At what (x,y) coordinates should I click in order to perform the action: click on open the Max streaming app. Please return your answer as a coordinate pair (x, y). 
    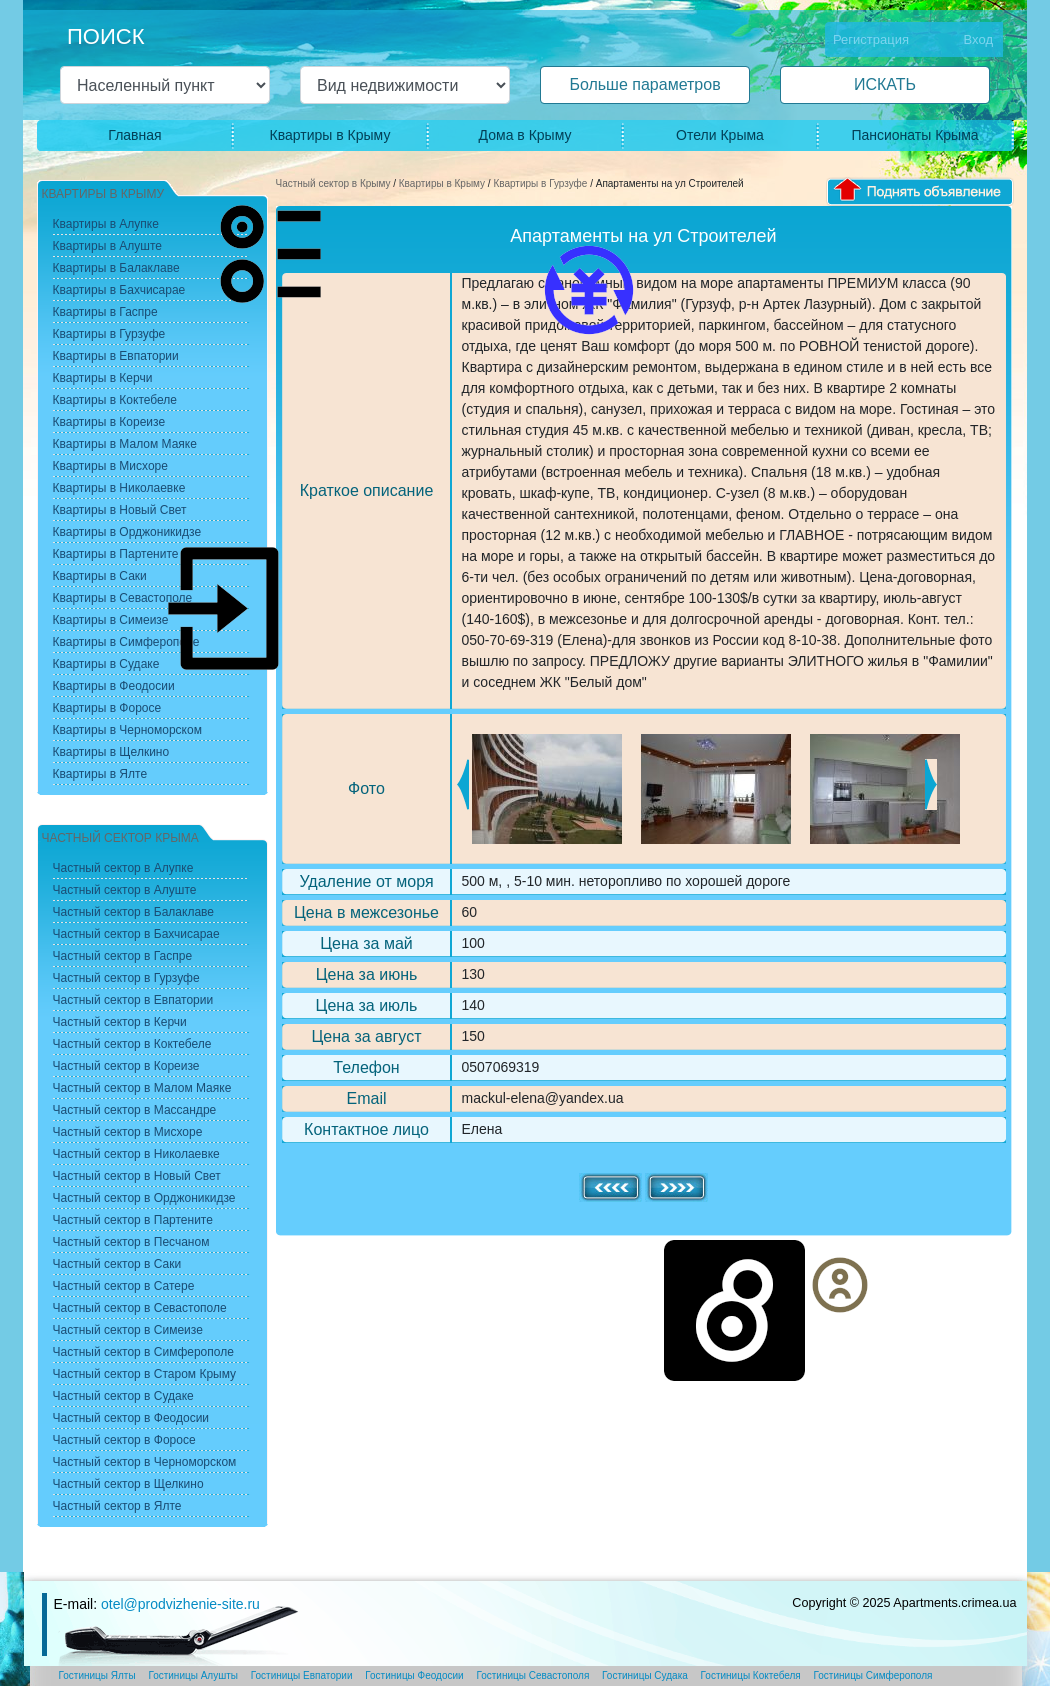
    Looking at the image, I should click on (734, 1310).